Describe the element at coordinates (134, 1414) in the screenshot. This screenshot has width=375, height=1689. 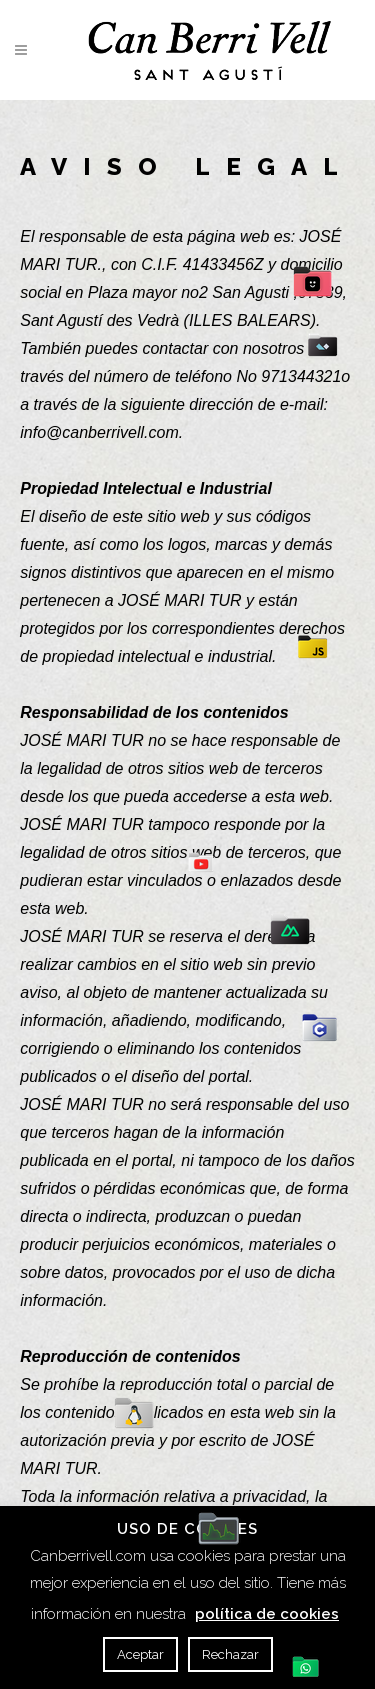
I see `open linux files folder` at that location.